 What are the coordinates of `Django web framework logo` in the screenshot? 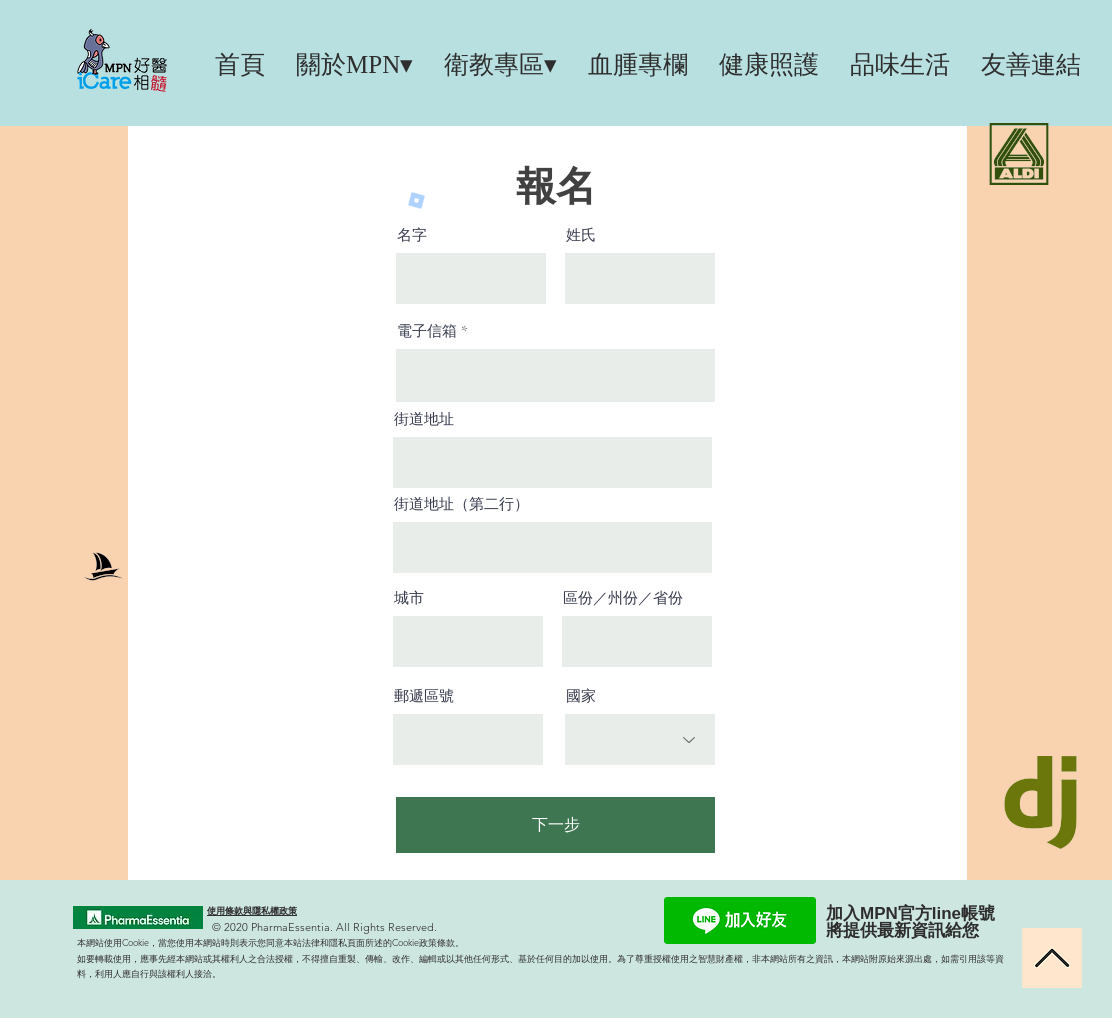 It's located at (1040, 802).